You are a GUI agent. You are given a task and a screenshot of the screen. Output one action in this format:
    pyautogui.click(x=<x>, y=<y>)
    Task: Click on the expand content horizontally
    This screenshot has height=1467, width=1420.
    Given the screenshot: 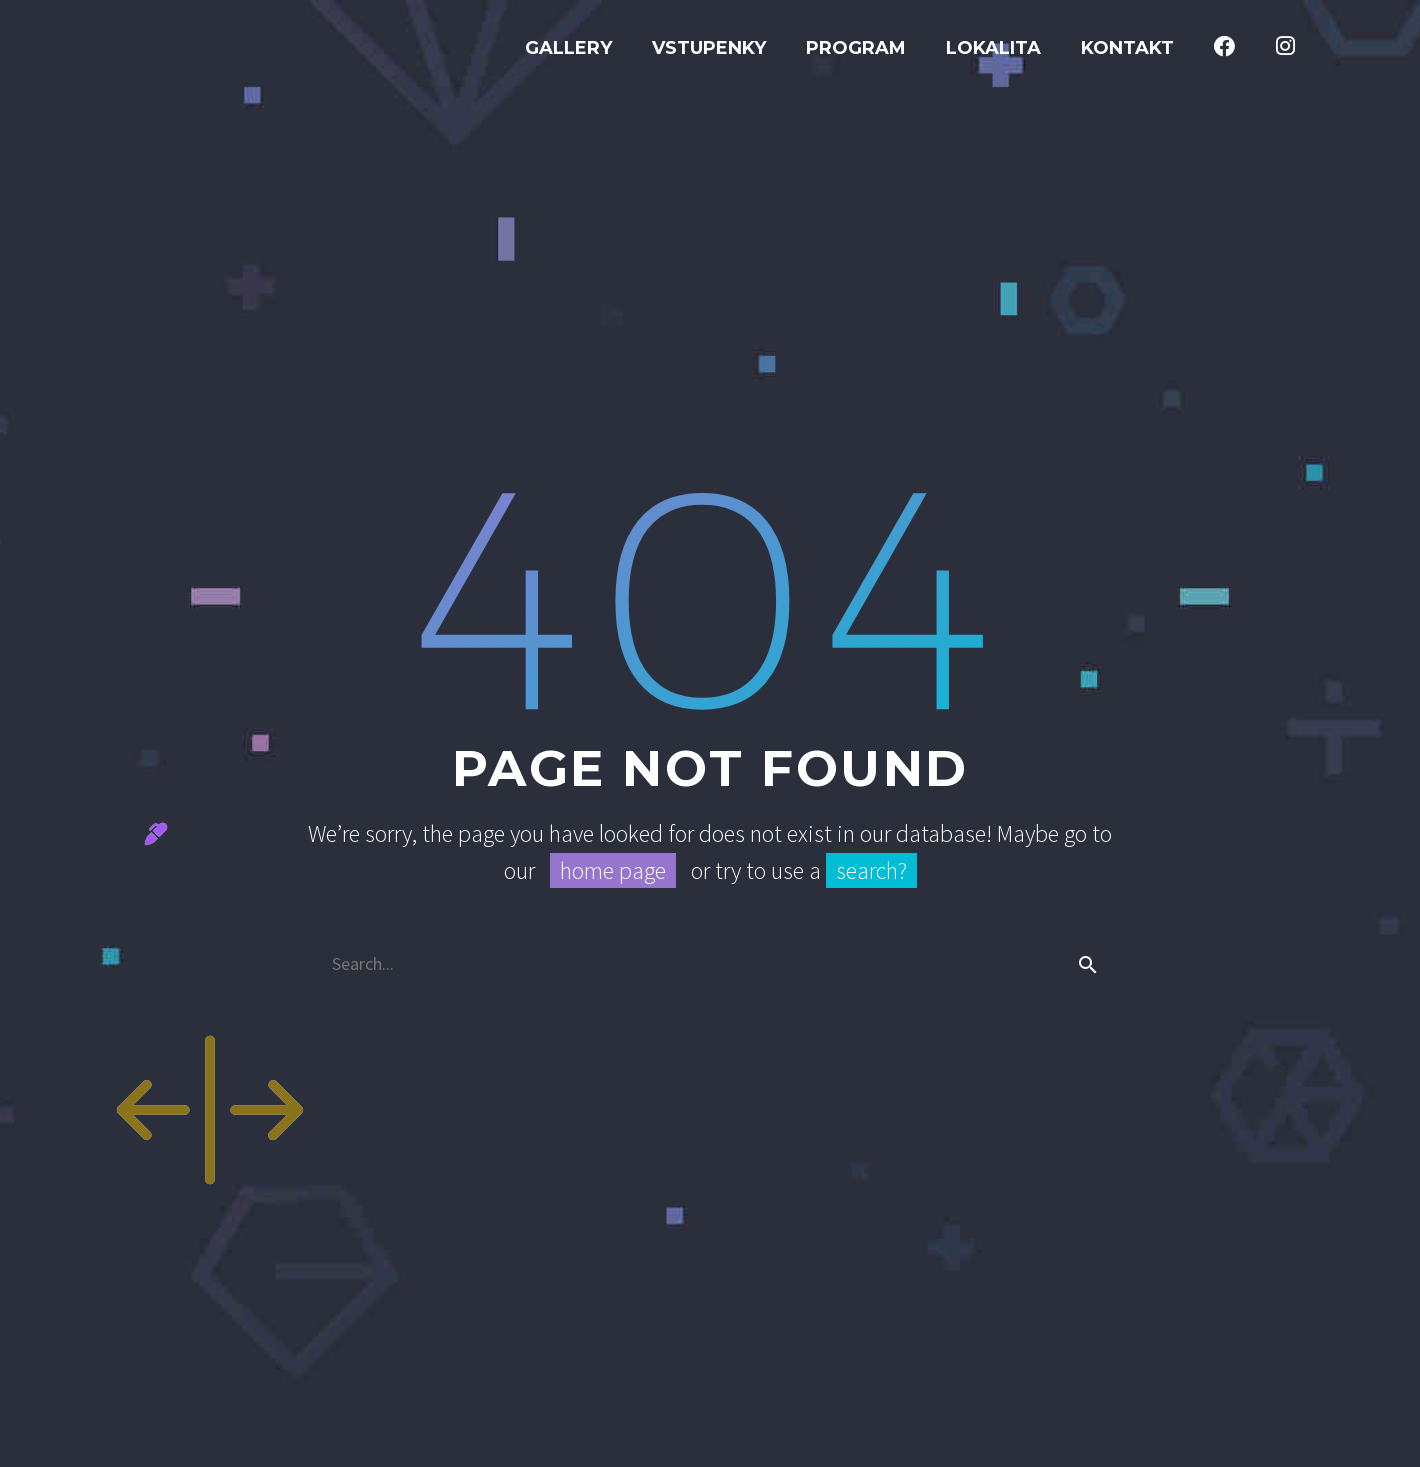 What is the action you would take?
    pyautogui.click(x=210, y=1110)
    